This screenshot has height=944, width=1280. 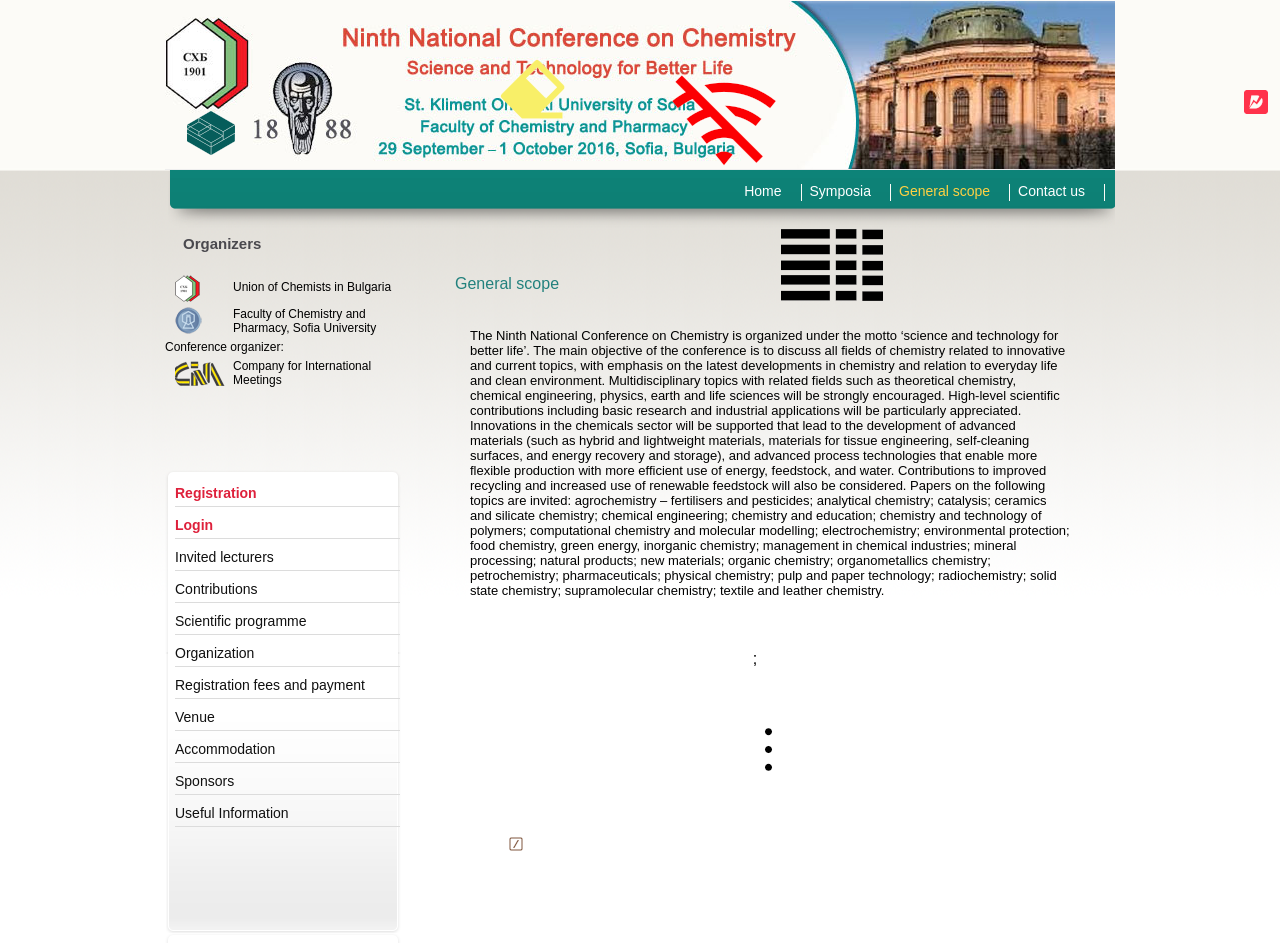 What do you see at coordinates (516, 844) in the screenshot?
I see `access slash commands menu` at bounding box center [516, 844].